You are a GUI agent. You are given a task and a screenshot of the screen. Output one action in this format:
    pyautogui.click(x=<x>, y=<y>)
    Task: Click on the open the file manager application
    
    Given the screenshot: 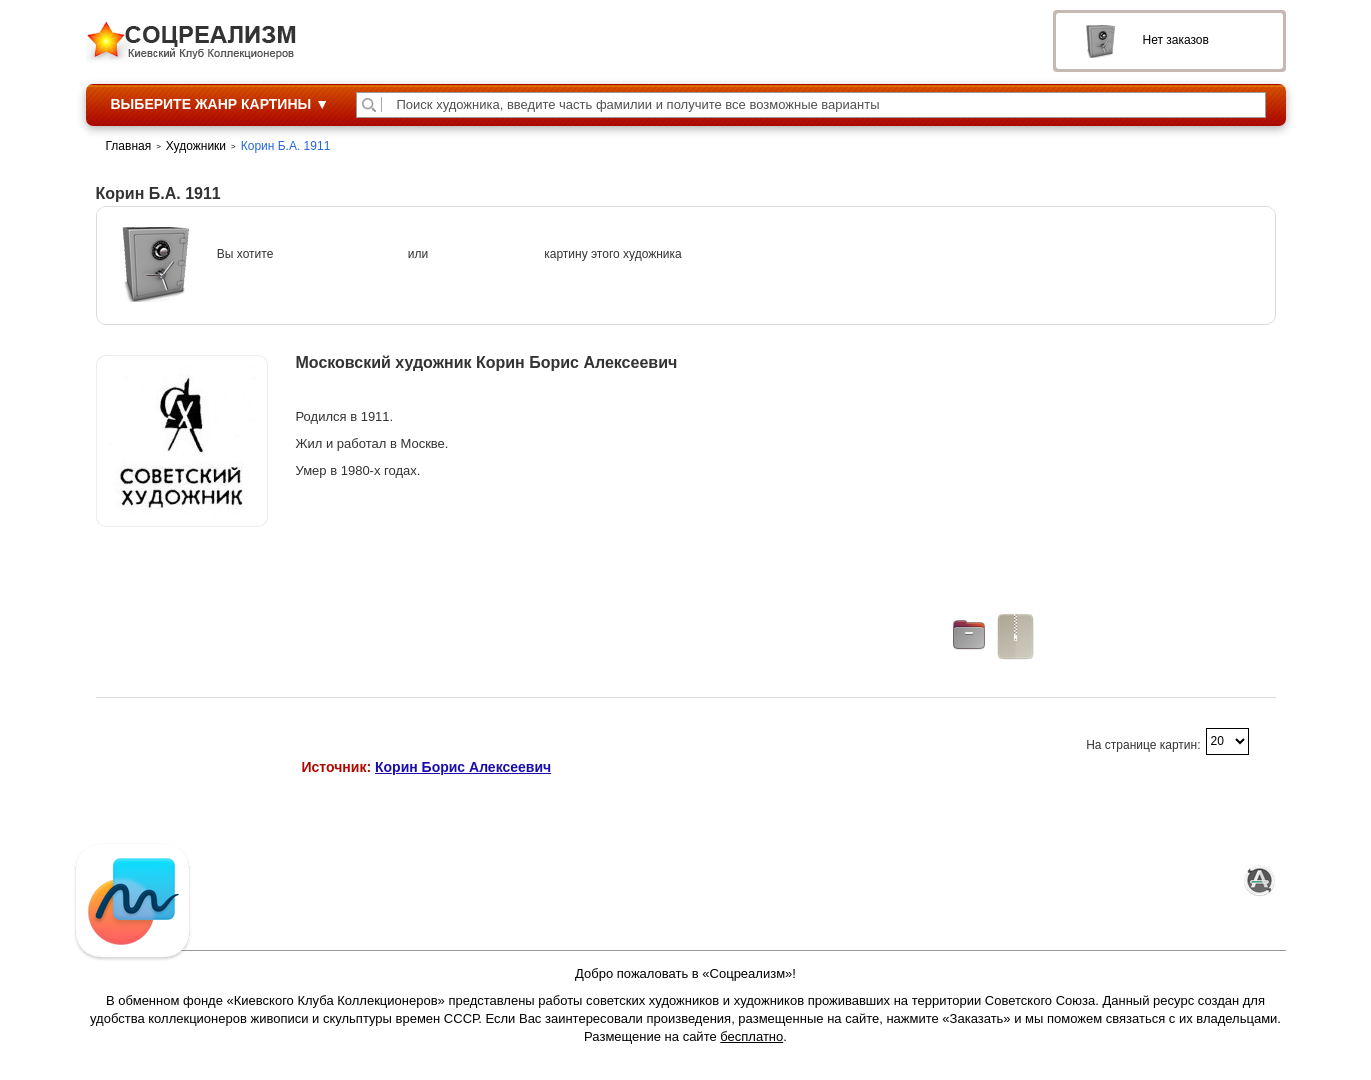 What is the action you would take?
    pyautogui.click(x=969, y=634)
    